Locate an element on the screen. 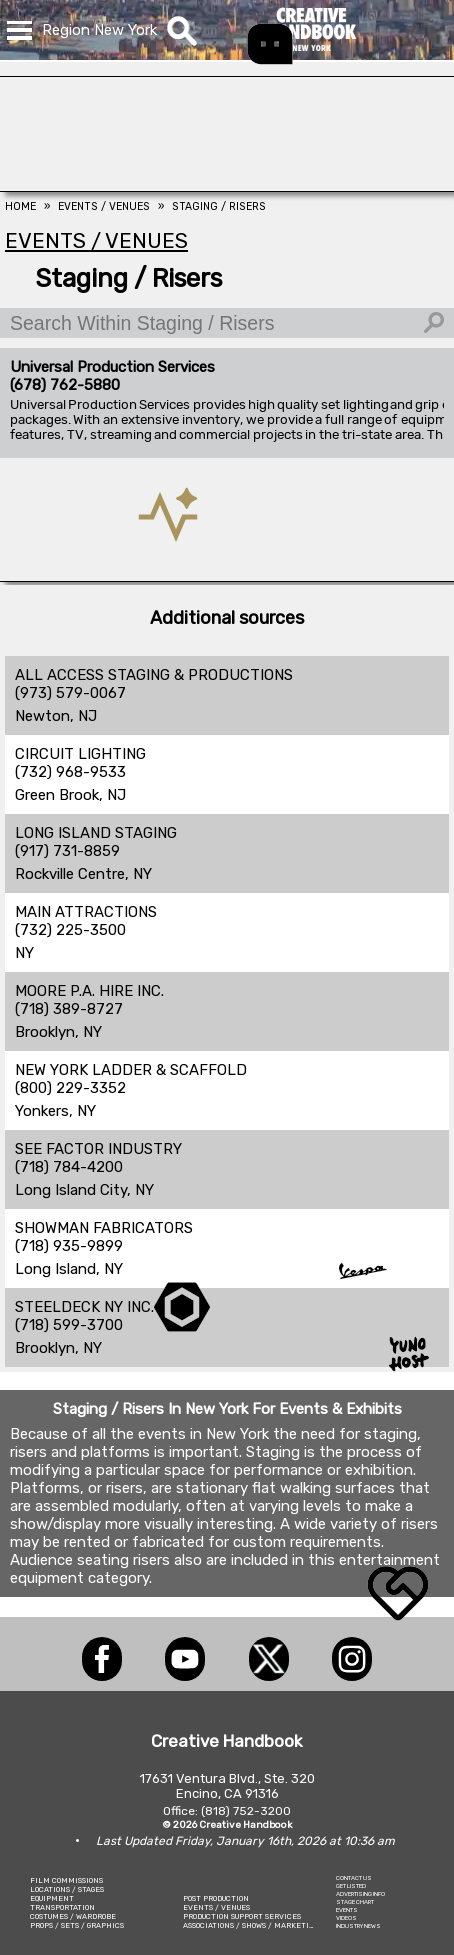 This screenshot has width=454, height=1955. open messaging or chat app is located at coordinates (270, 44).